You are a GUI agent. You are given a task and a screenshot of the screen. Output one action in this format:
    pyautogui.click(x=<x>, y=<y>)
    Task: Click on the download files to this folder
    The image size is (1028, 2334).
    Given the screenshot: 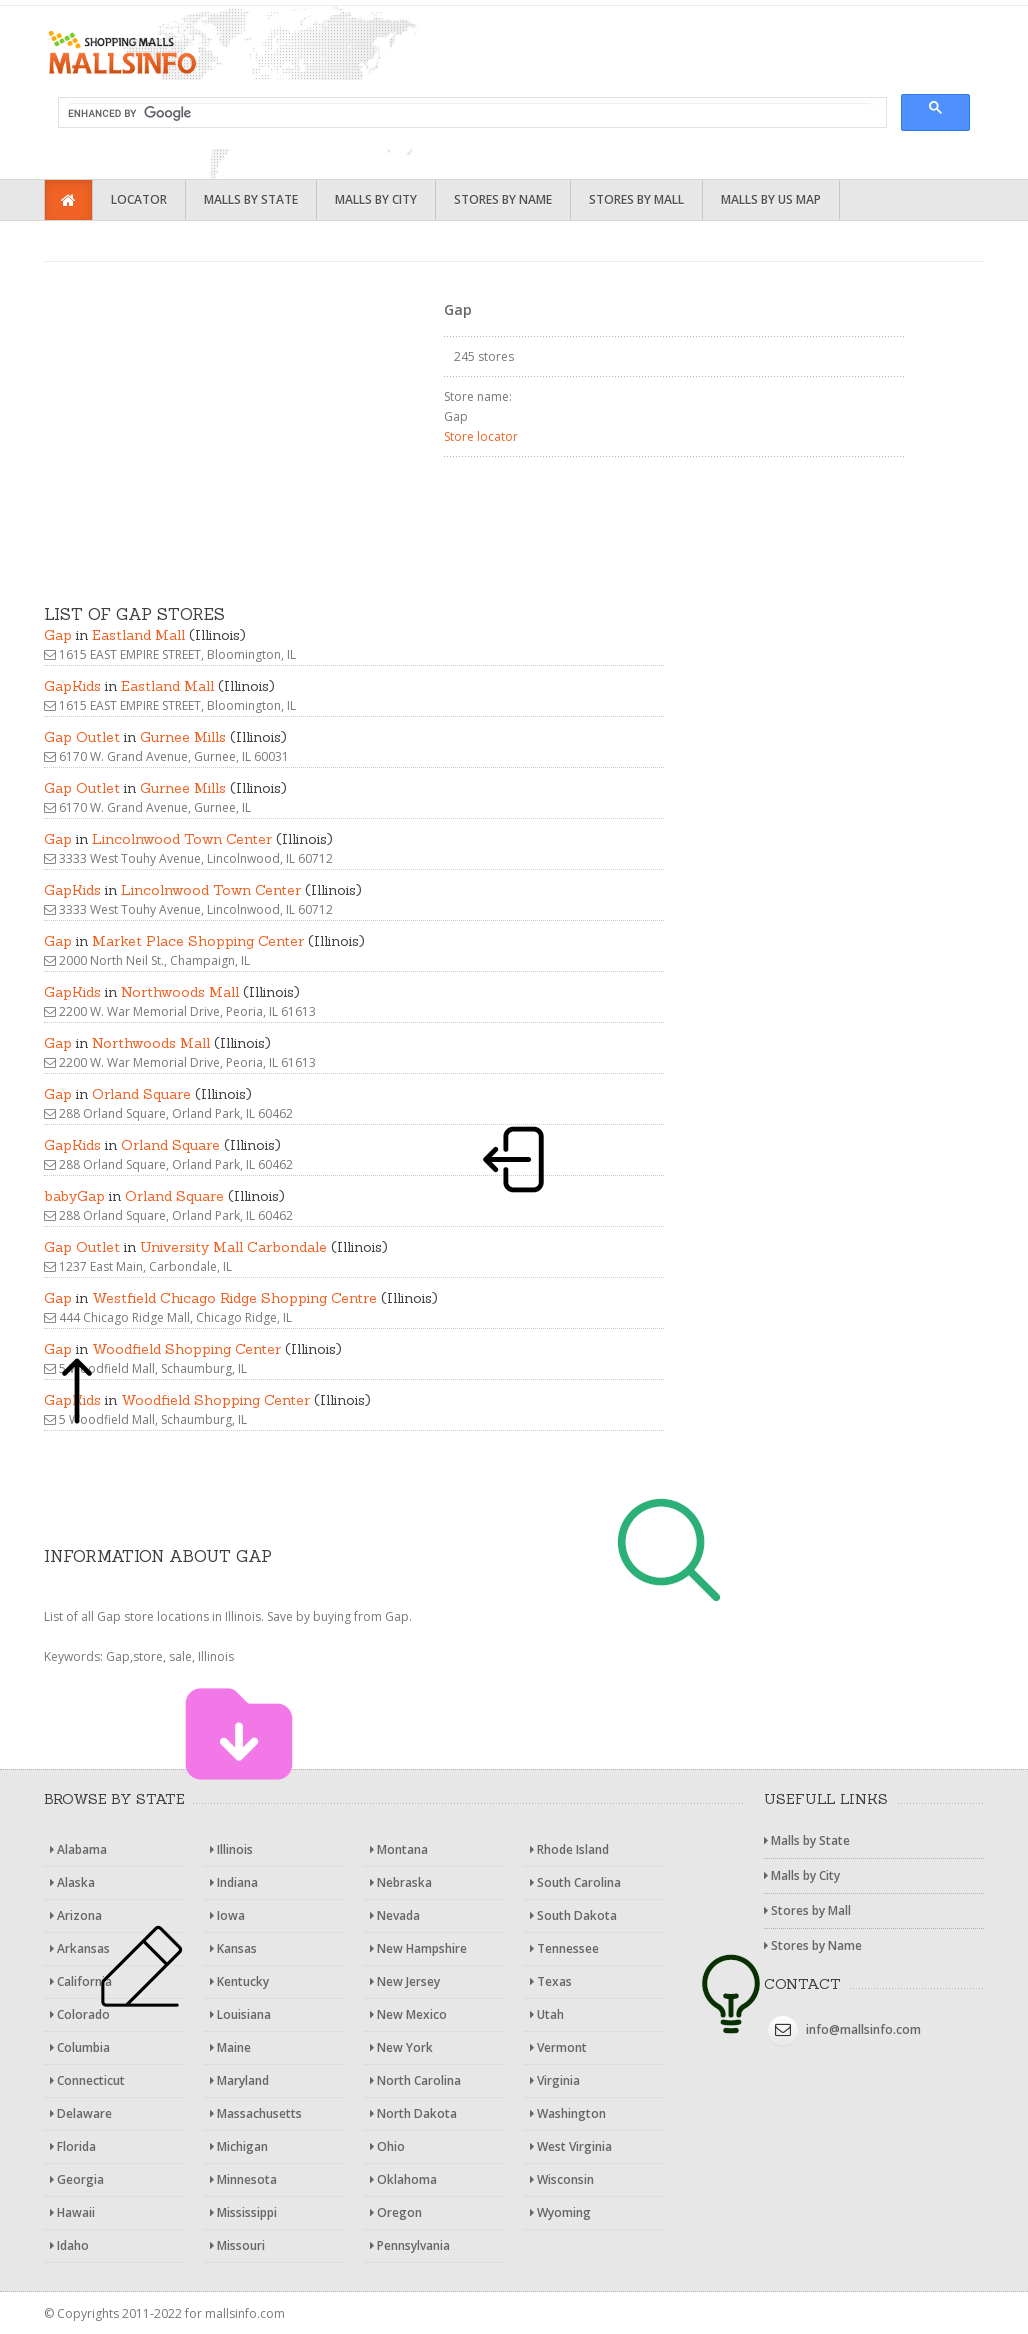 What is the action you would take?
    pyautogui.click(x=239, y=1734)
    